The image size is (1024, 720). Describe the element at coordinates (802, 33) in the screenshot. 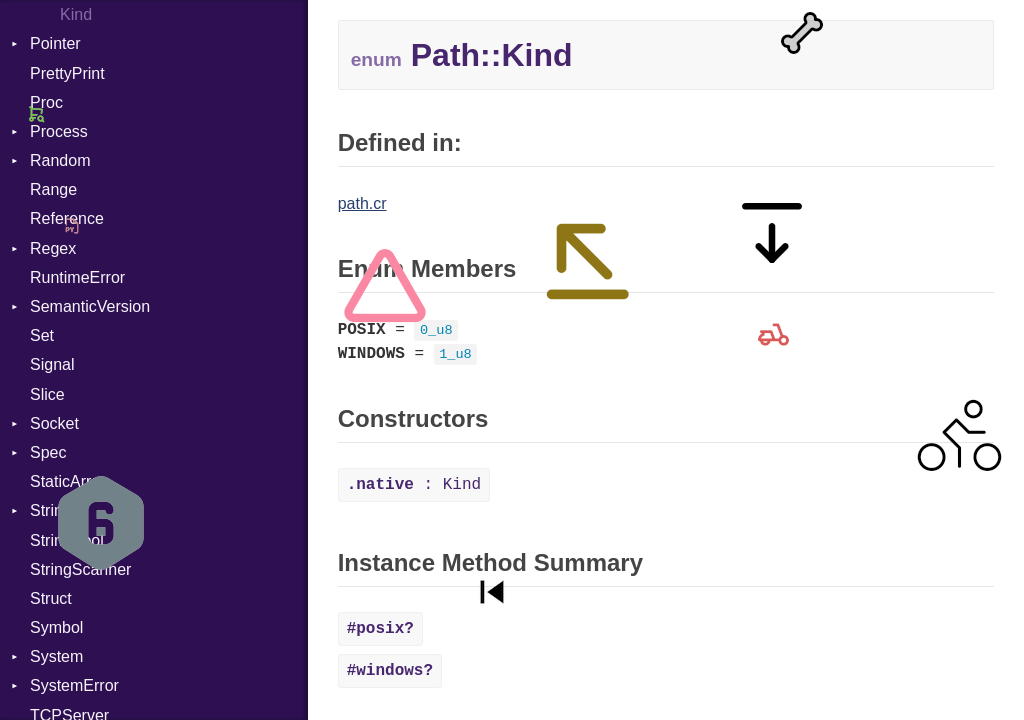

I see `access pet-related features or settings` at that location.